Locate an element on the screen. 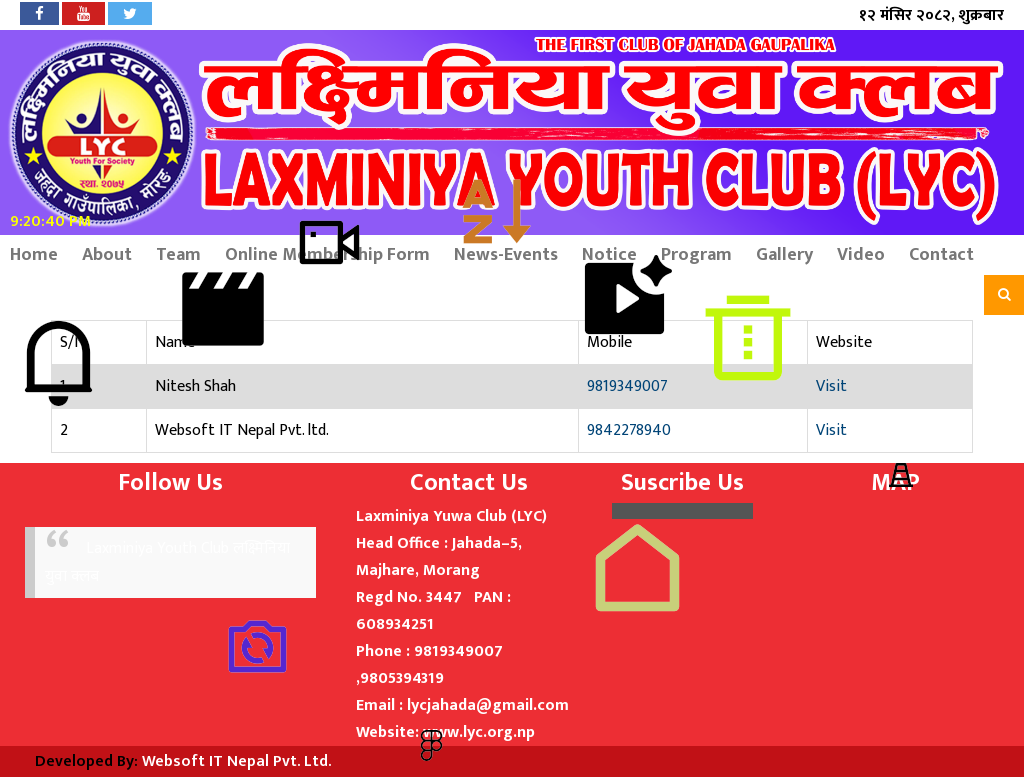 The height and width of the screenshot is (777, 1024). open Figma design file is located at coordinates (431, 745).